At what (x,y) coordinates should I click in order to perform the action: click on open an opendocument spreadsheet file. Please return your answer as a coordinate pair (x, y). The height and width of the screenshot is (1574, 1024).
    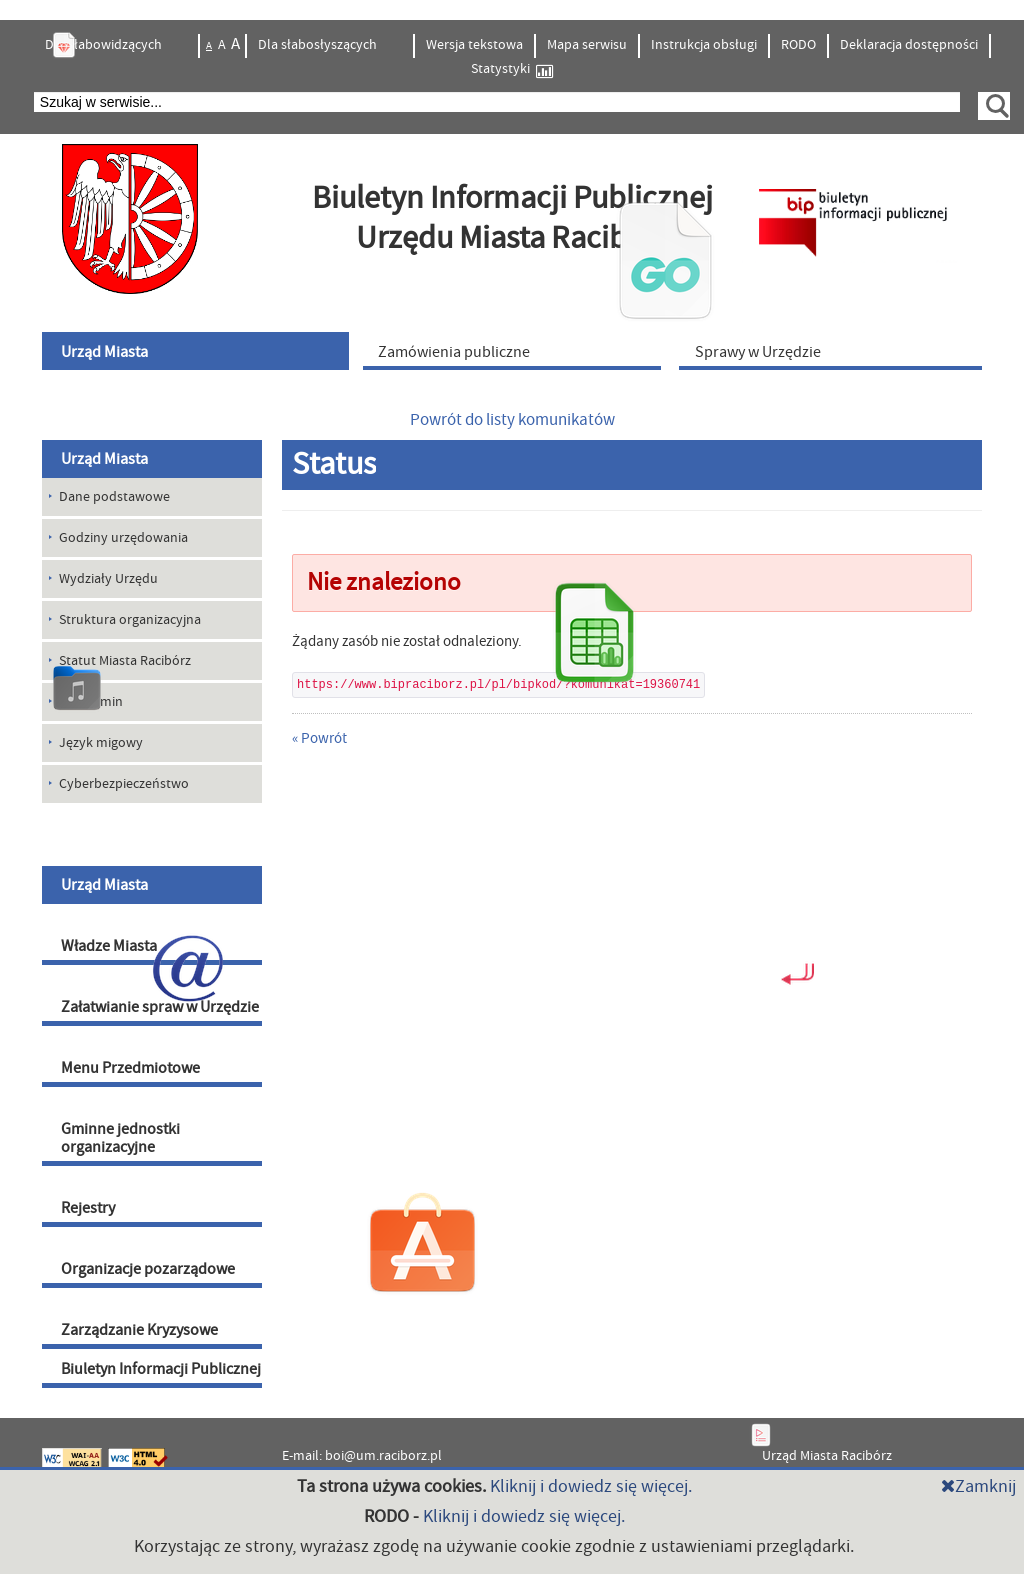
    Looking at the image, I should click on (594, 632).